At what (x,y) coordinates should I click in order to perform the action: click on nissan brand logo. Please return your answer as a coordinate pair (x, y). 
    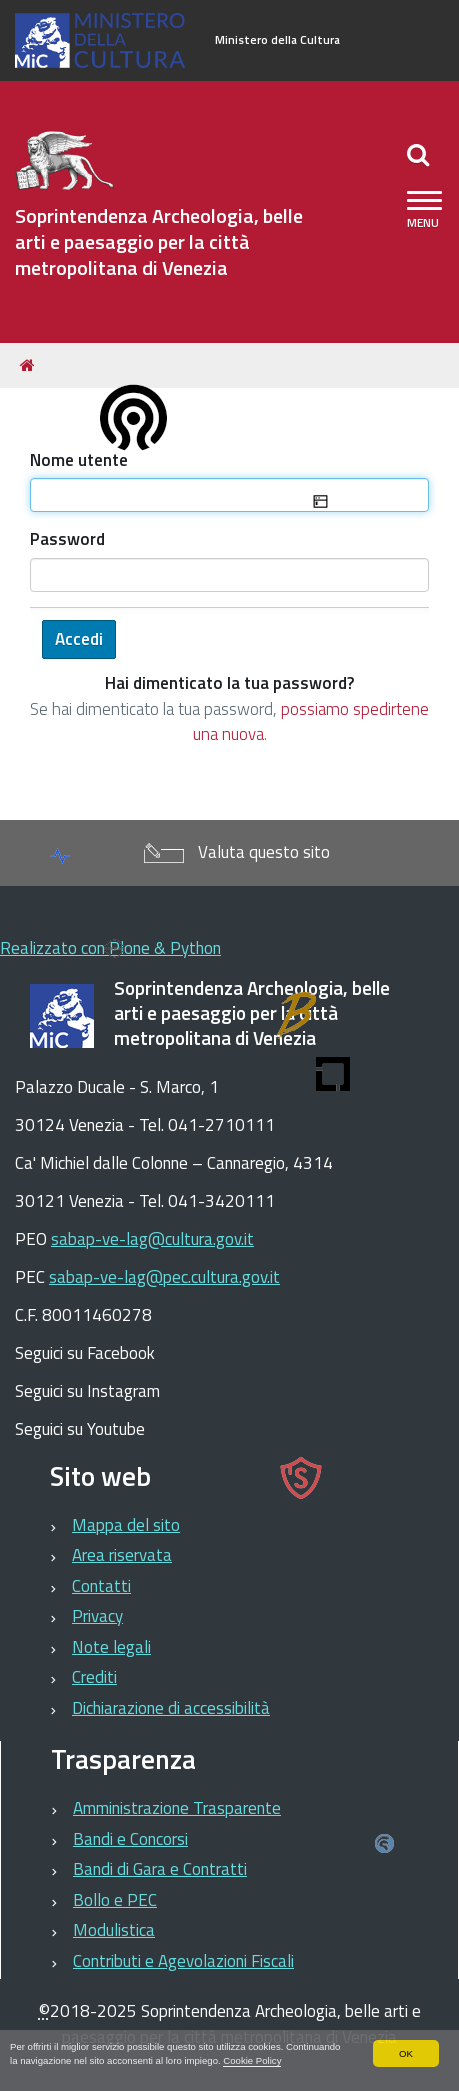
    Looking at the image, I should click on (114, 948).